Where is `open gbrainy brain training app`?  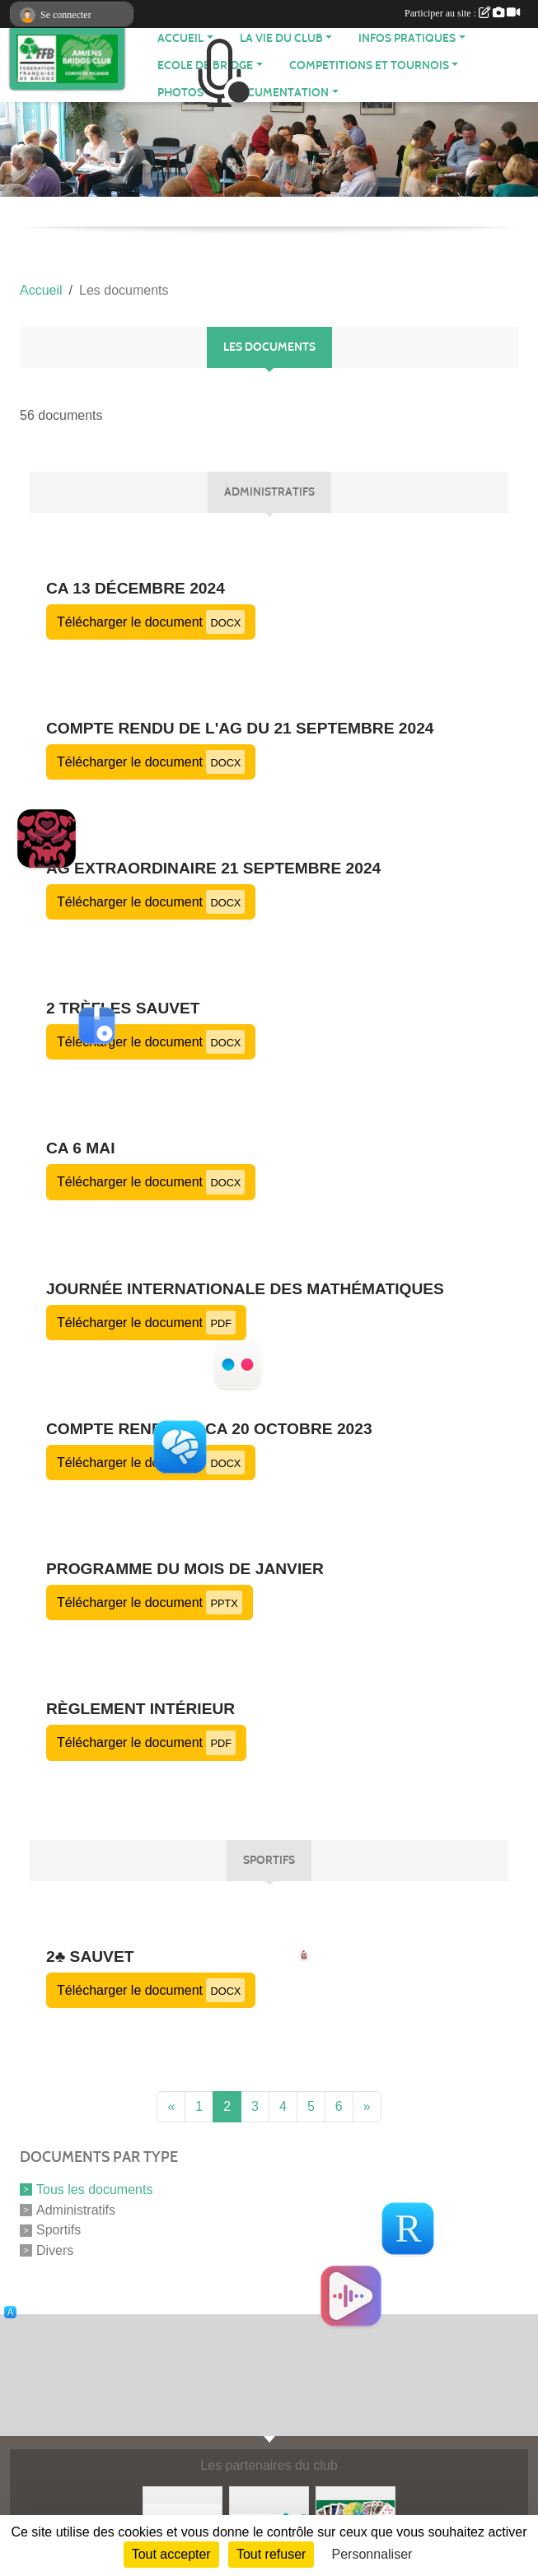 open gbrainy brain training app is located at coordinates (180, 1446).